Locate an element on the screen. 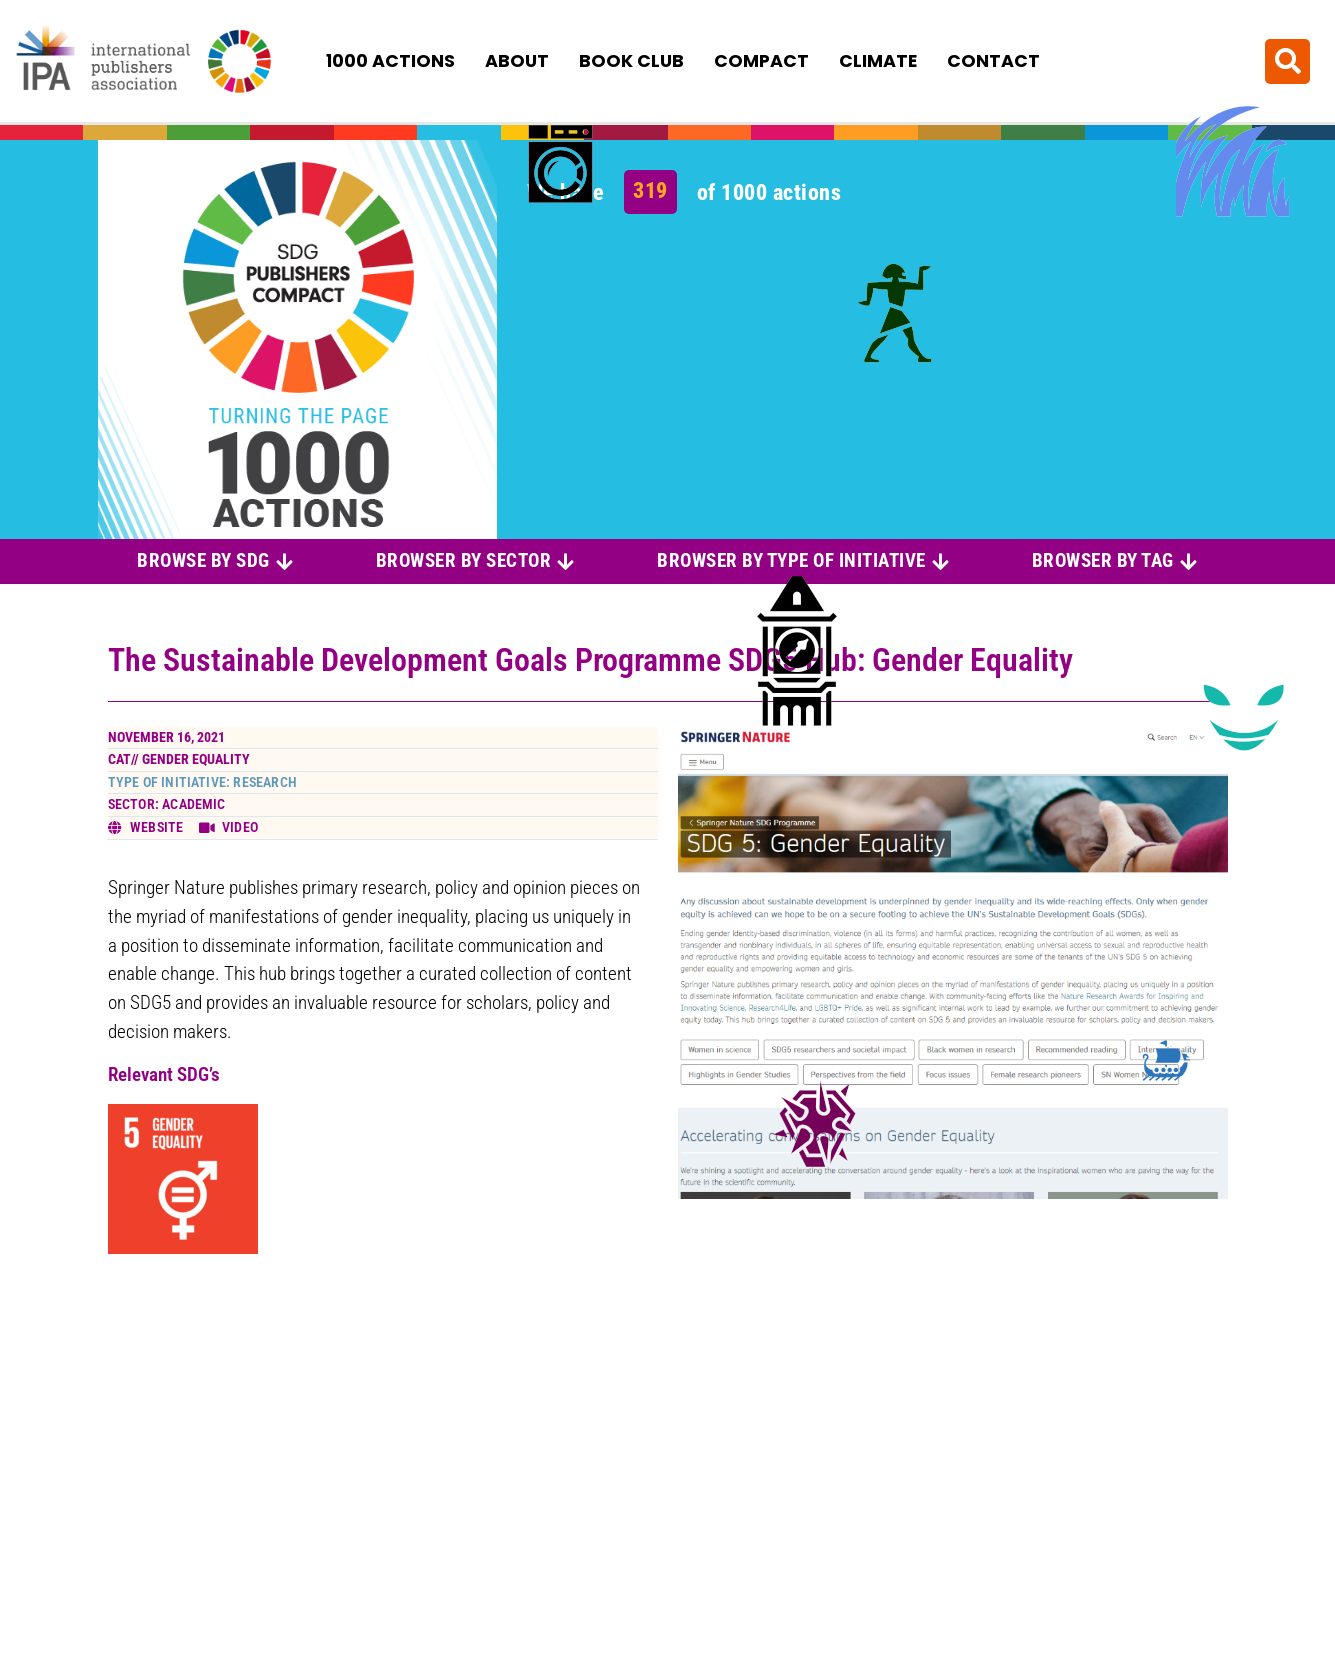 Image resolution: width=1335 pixels, height=1658 pixels. indicates a mischievous or cunning character trait is located at coordinates (1243, 715).